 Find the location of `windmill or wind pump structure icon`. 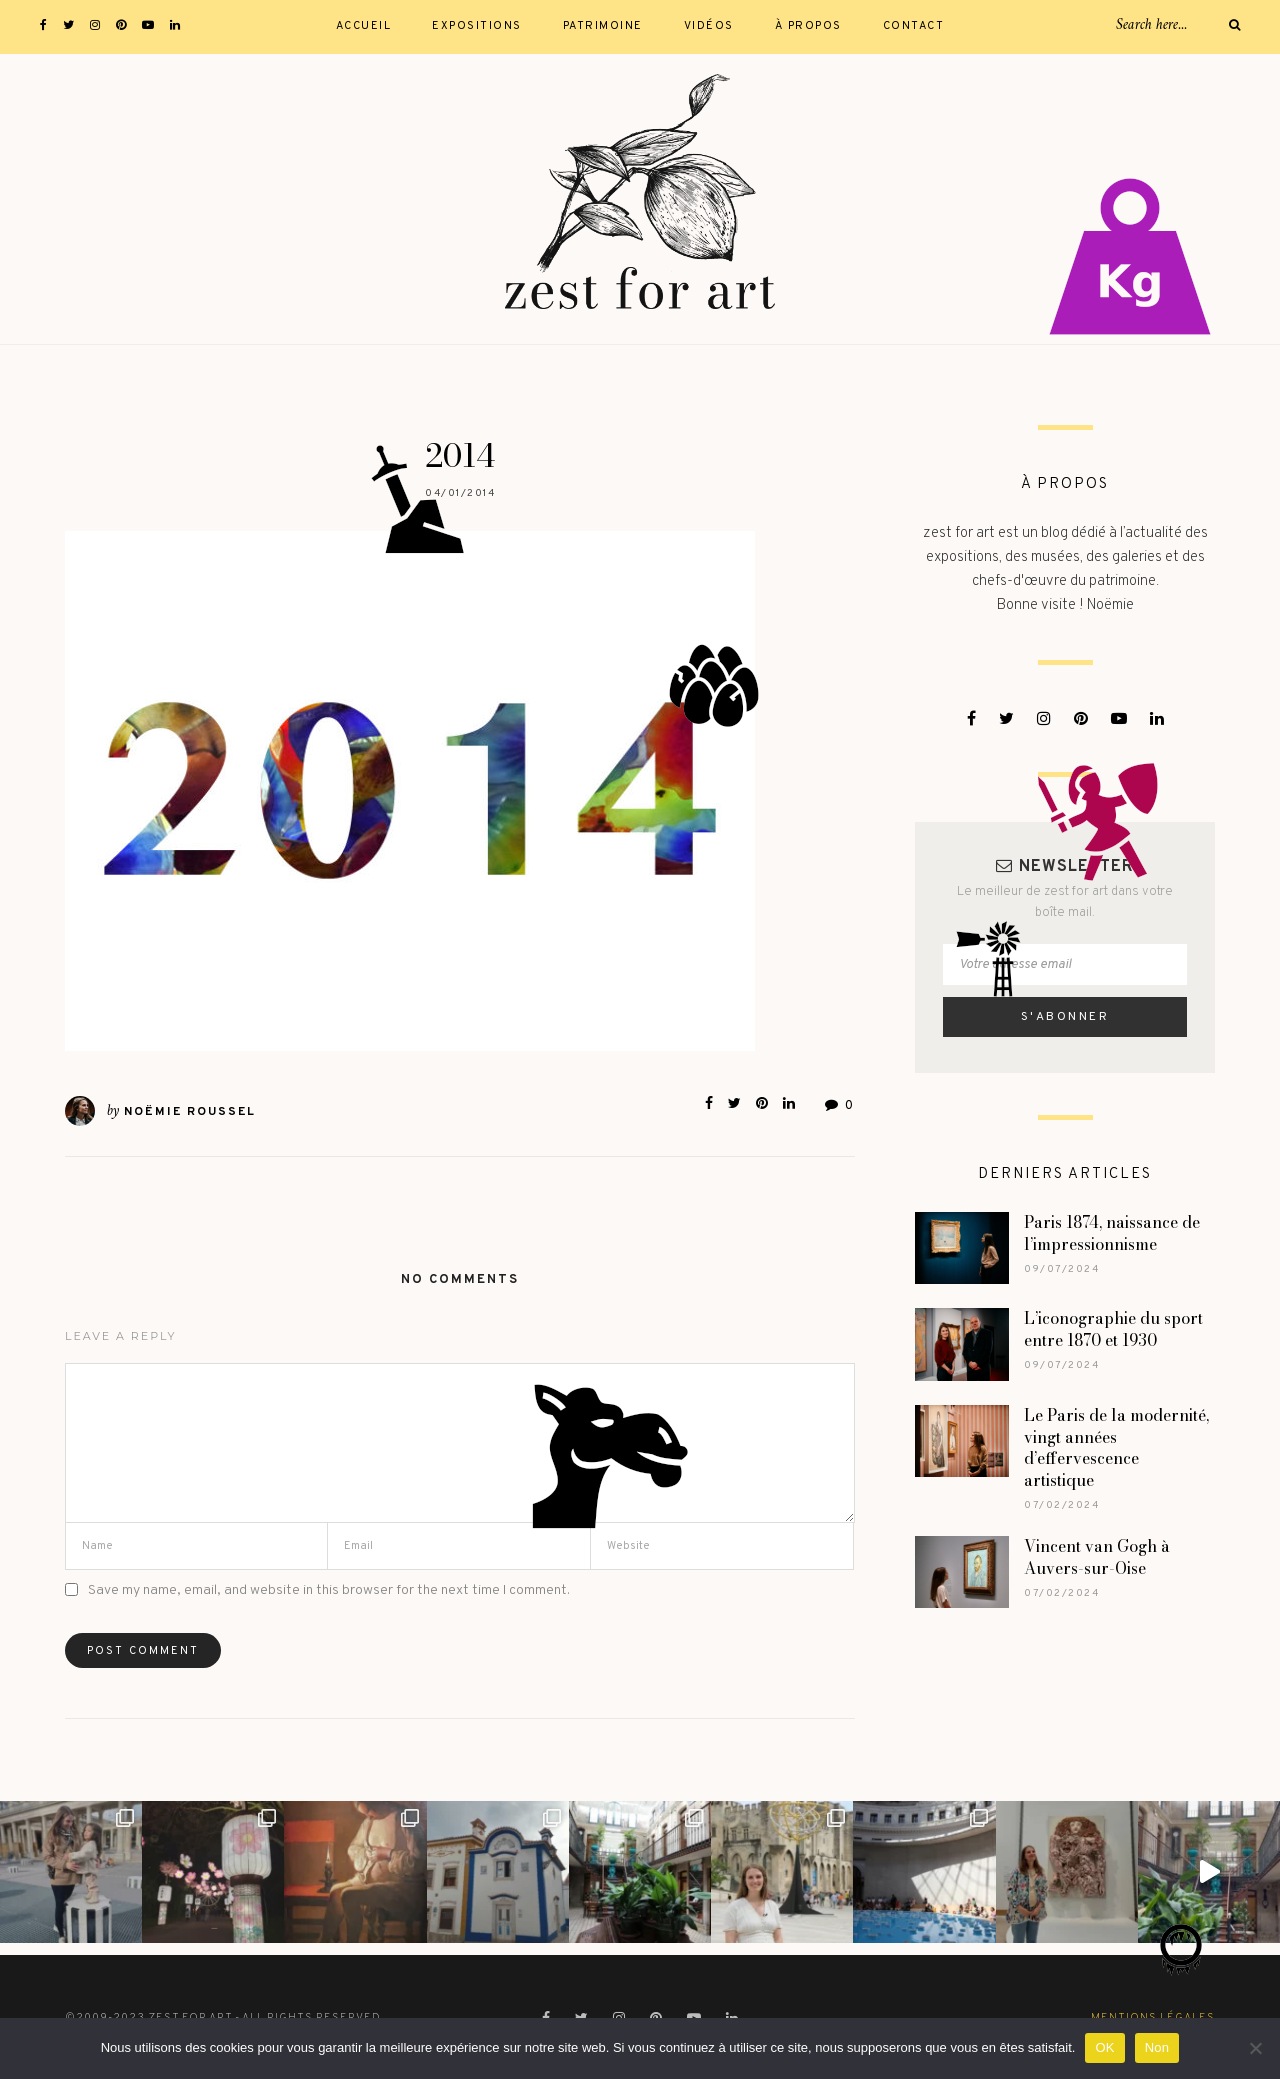

windmill or wind pump structure icon is located at coordinates (988, 957).